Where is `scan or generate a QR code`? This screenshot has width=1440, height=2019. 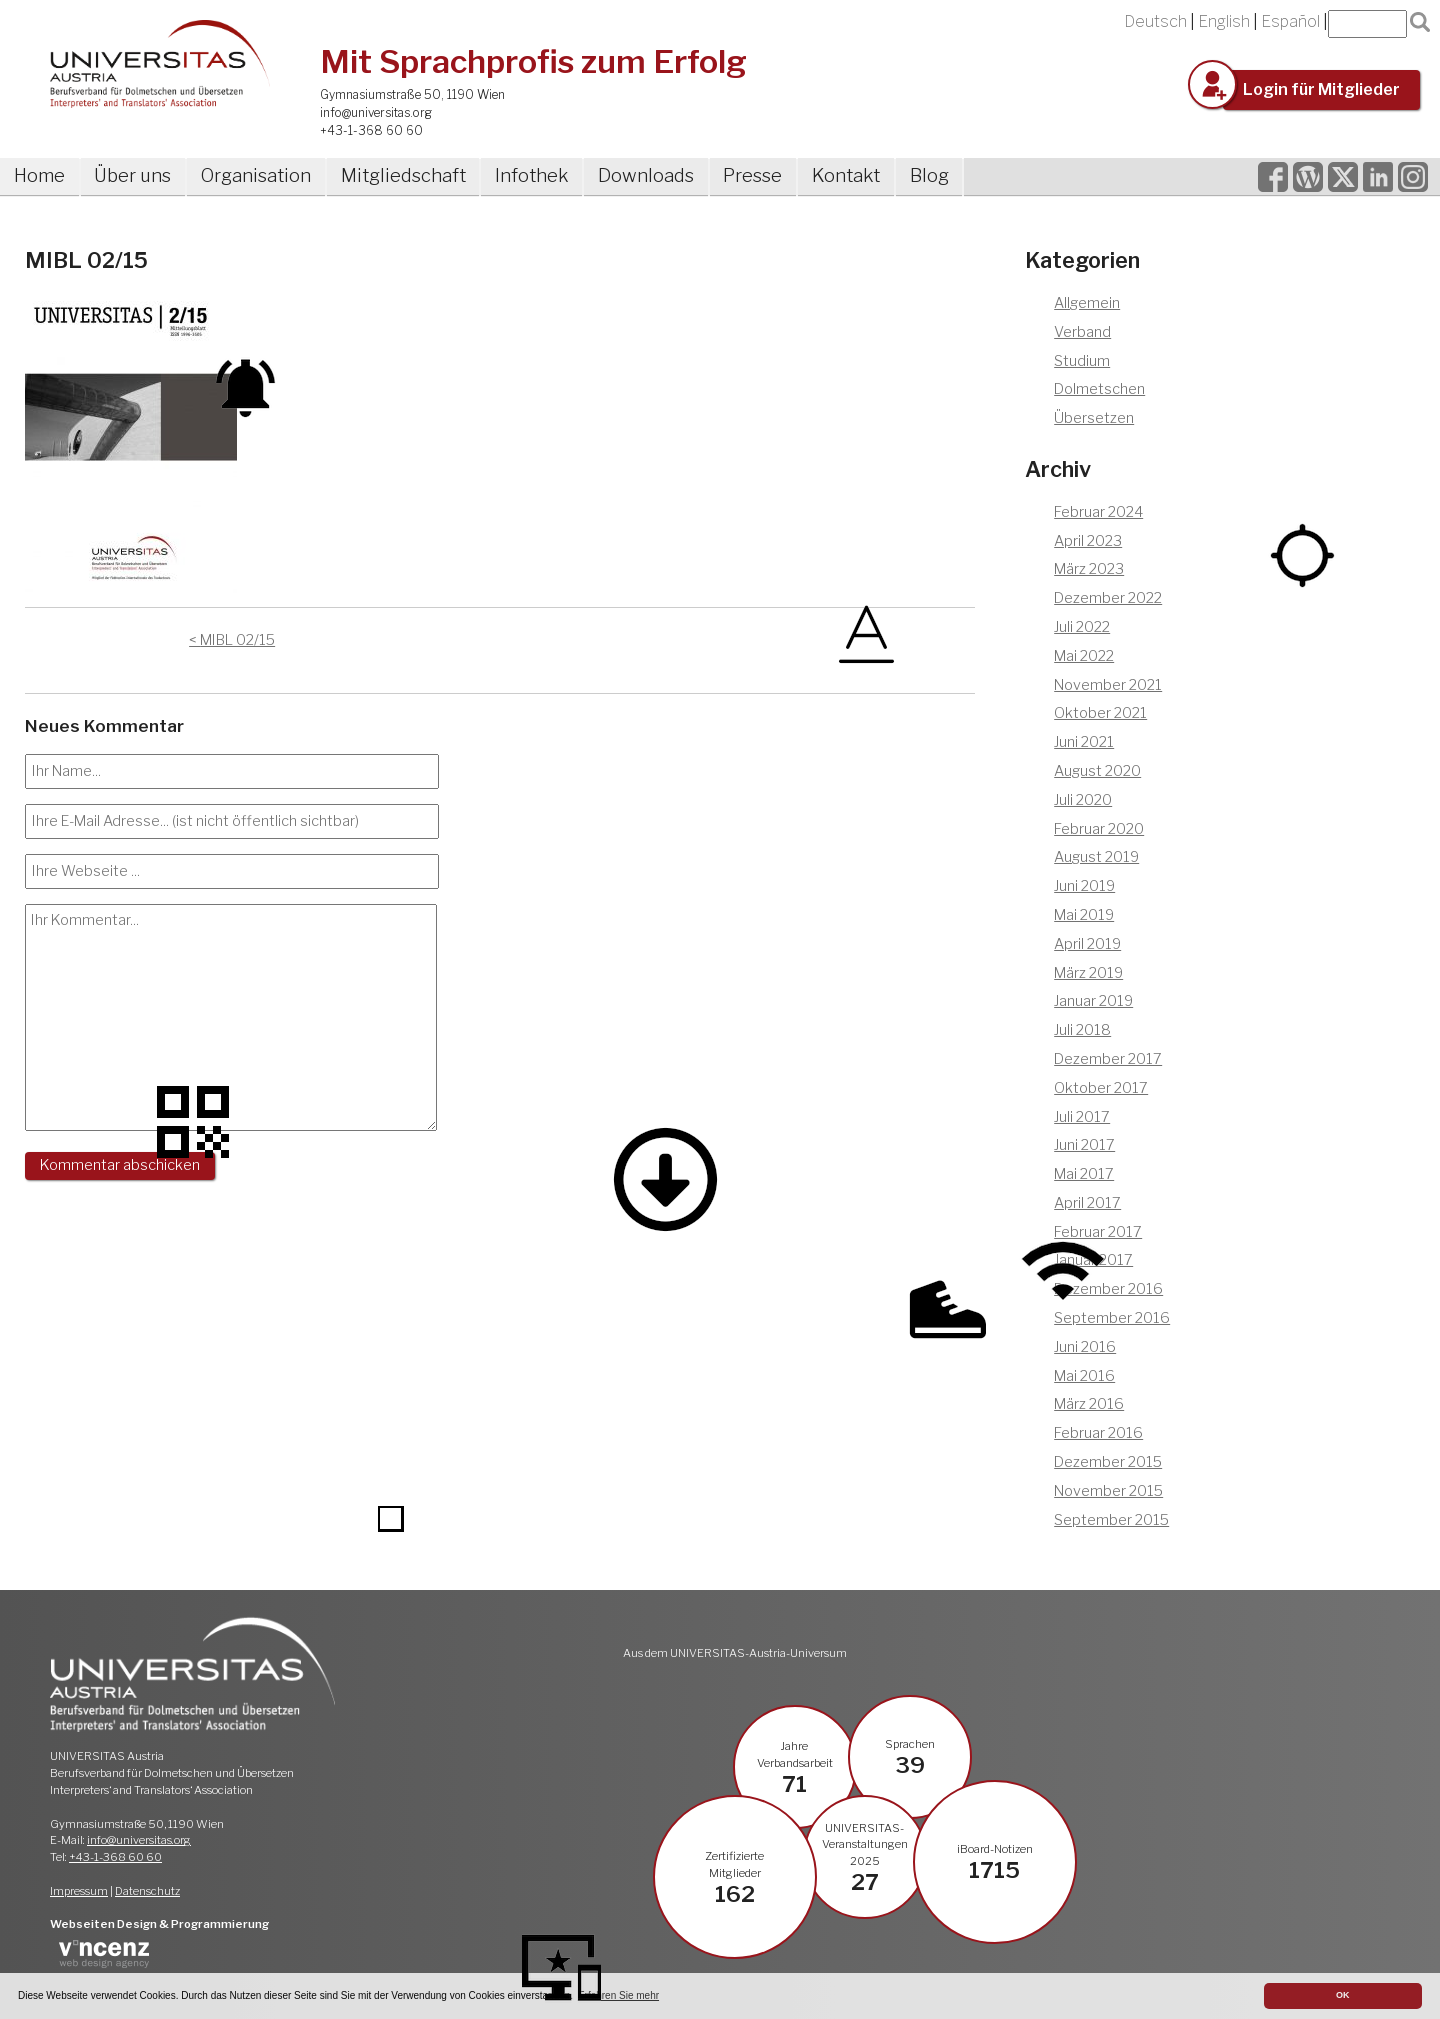 scan or generate a QR code is located at coordinates (193, 1122).